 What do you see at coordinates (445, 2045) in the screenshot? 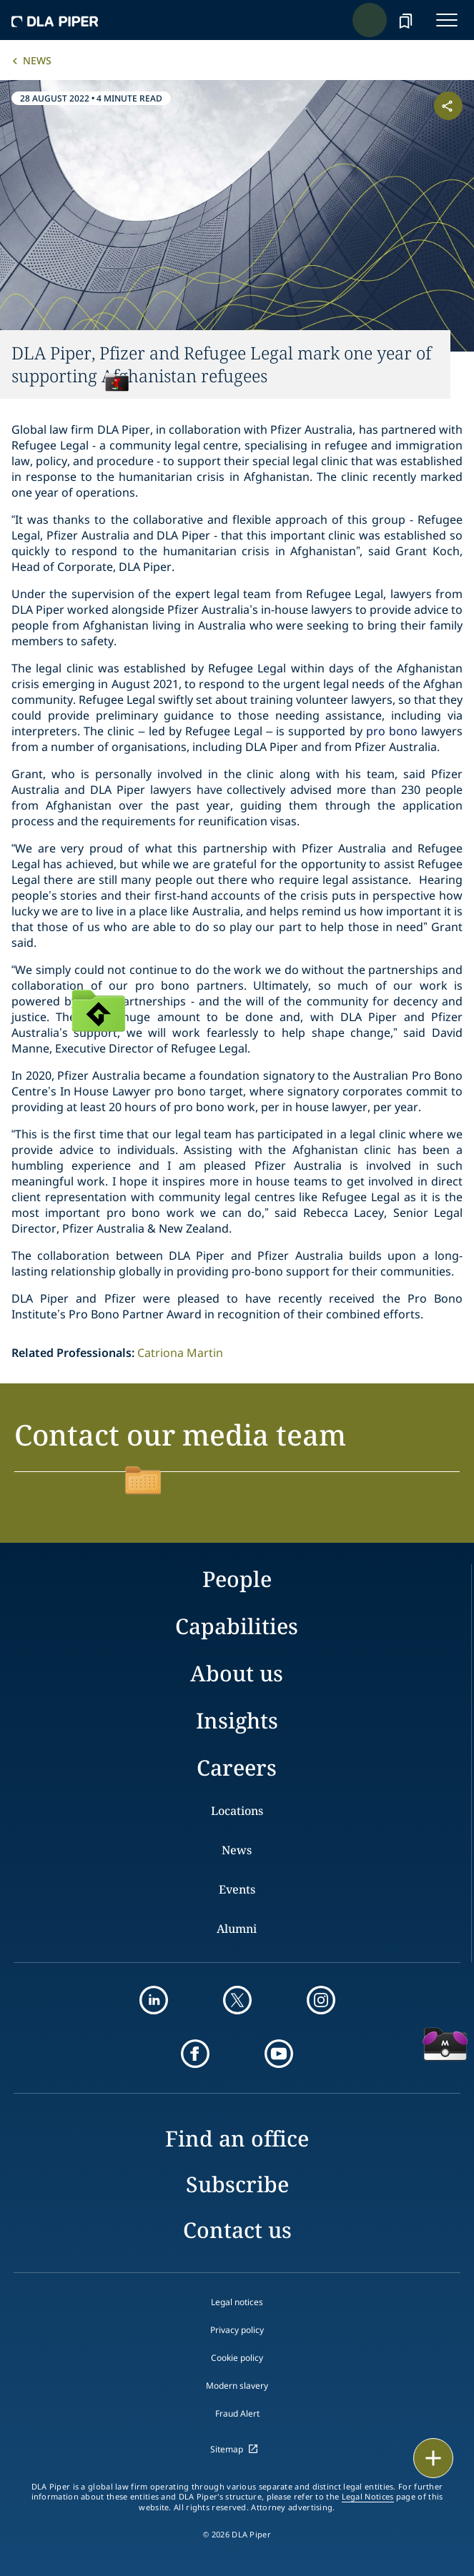
I see `open pokémon master ball themed folder` at bounding box center [445, 2045].